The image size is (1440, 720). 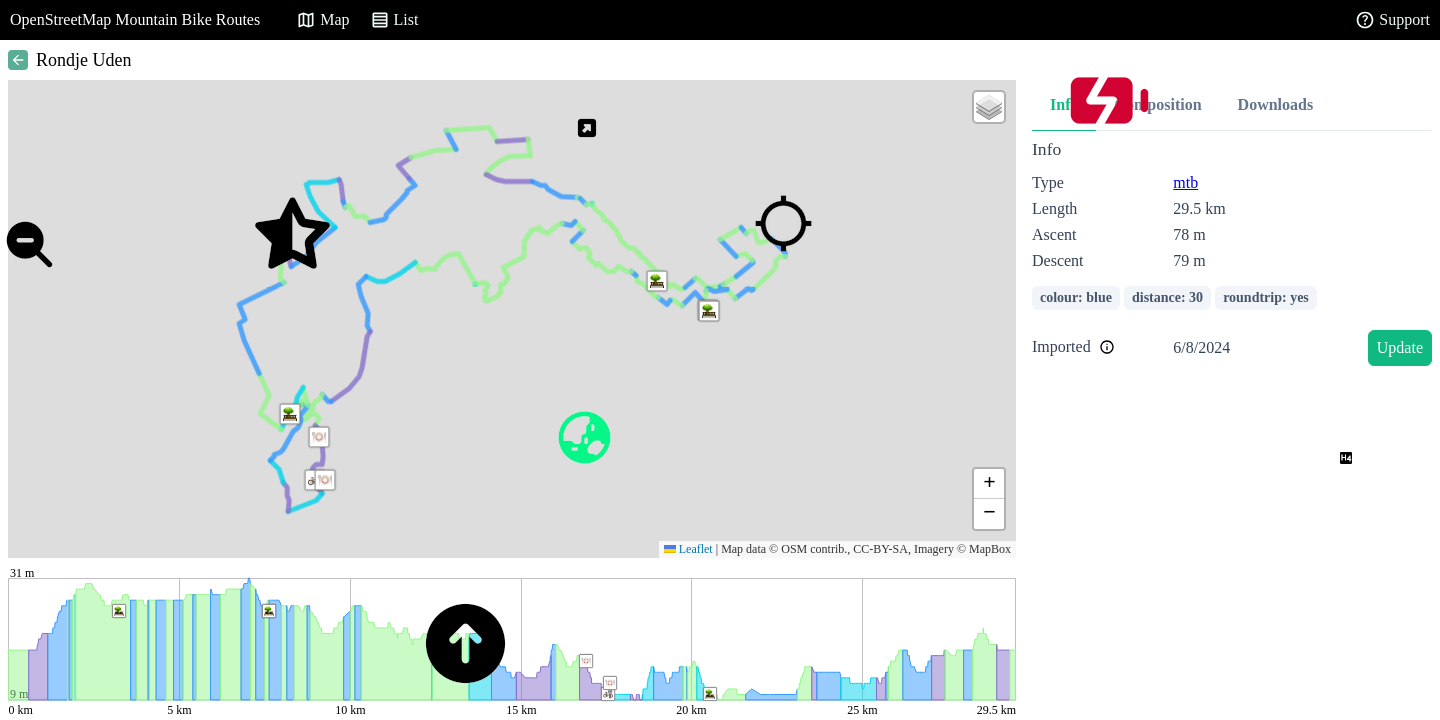 What do you see at coordinates (783, 223) in the screenshot?
I see `searching for current location` at bounding box center [783, 223].